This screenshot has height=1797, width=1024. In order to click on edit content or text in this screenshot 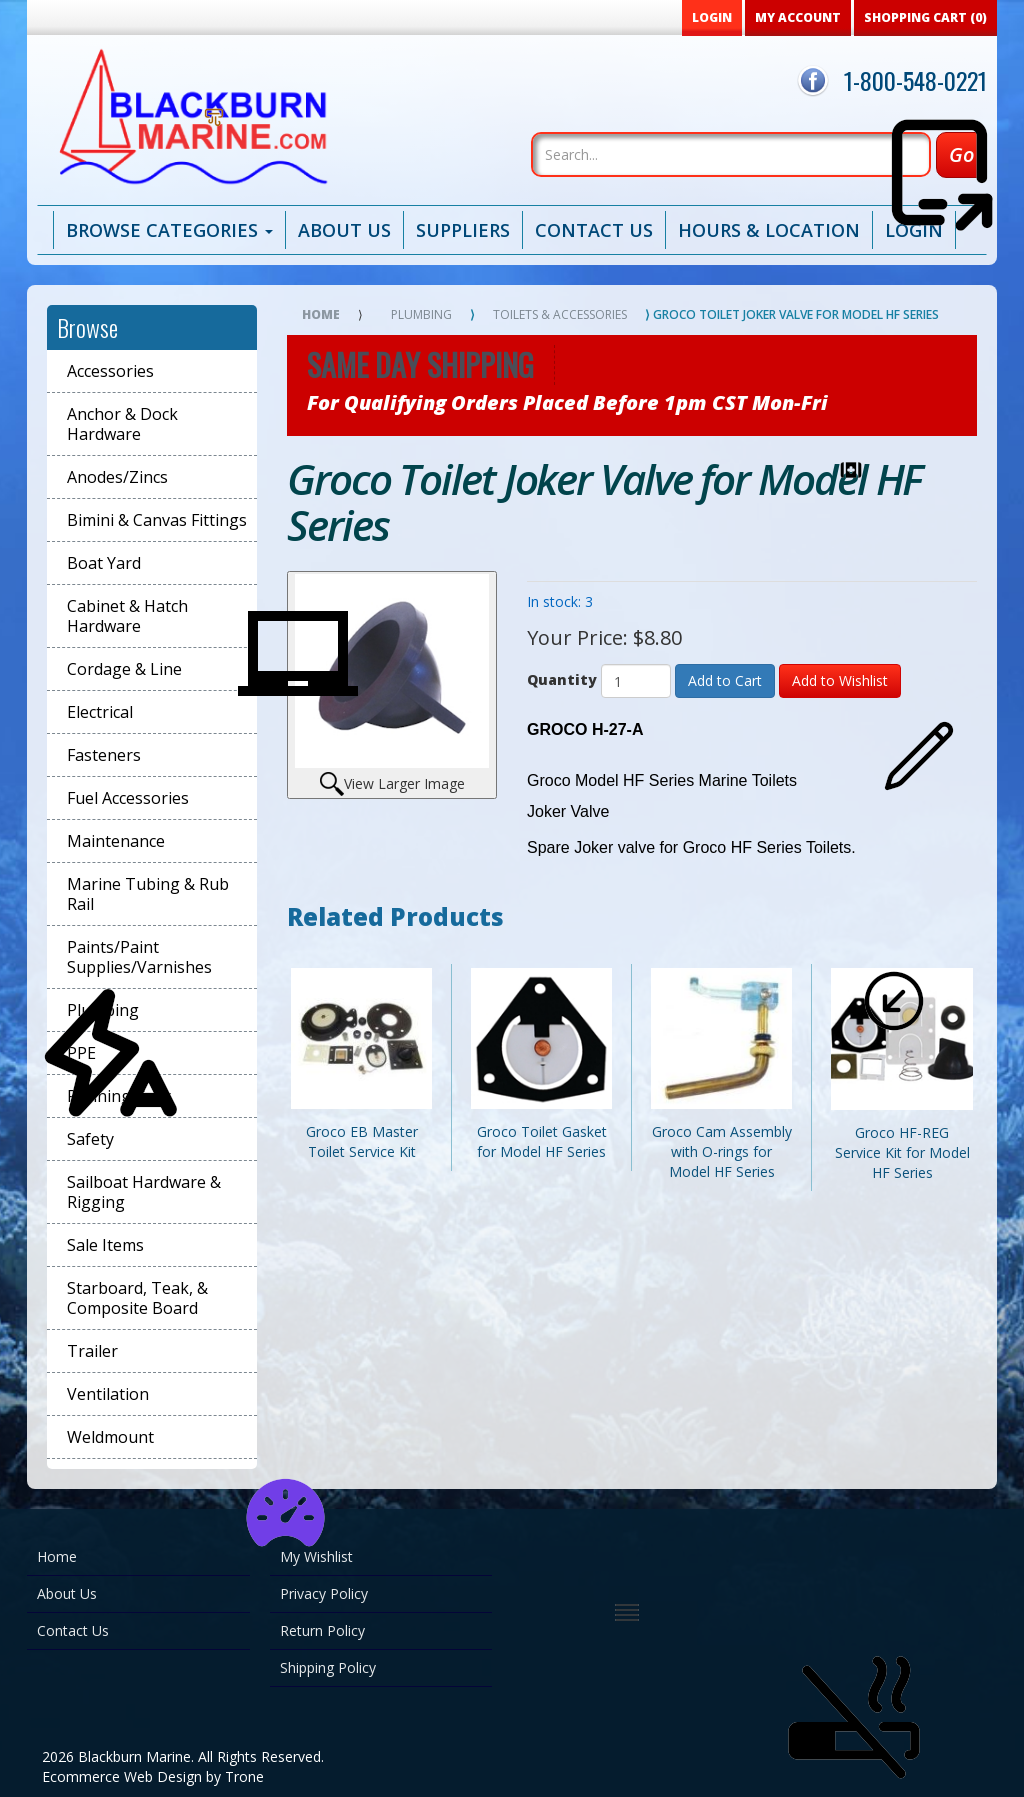, I will do `click(919, 756)`.